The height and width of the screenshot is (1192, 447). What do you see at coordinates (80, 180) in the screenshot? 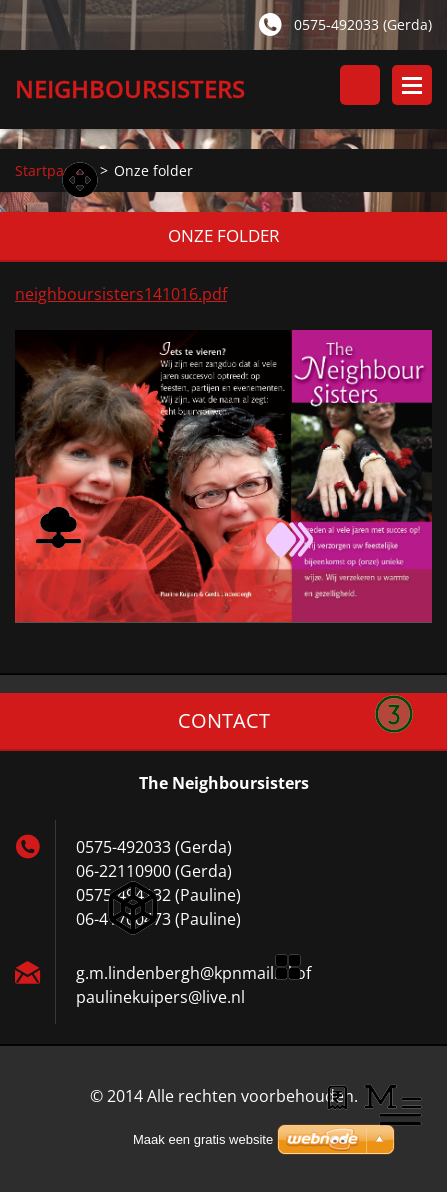
I see `expand or move content in all directions` at bounding box center [80, 180].